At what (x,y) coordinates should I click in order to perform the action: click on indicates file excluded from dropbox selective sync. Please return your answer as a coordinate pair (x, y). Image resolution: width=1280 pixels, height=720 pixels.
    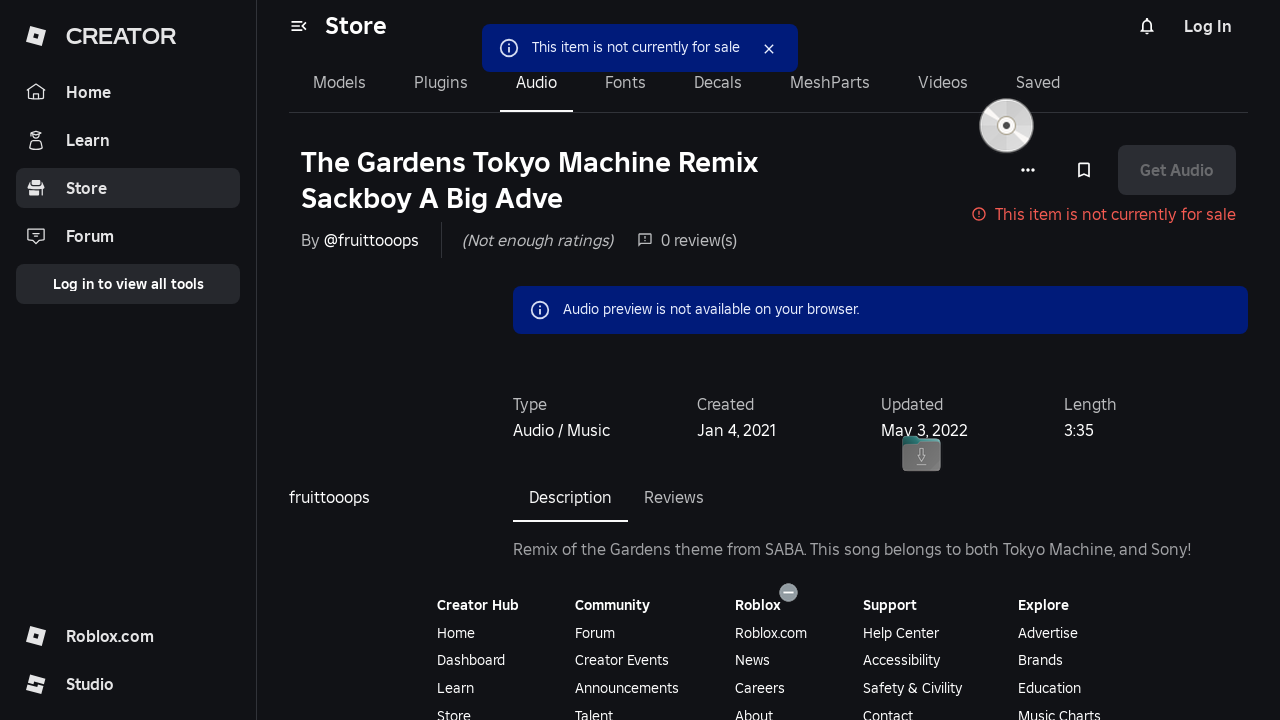
    Looking at the image, I should click on (788, 592).